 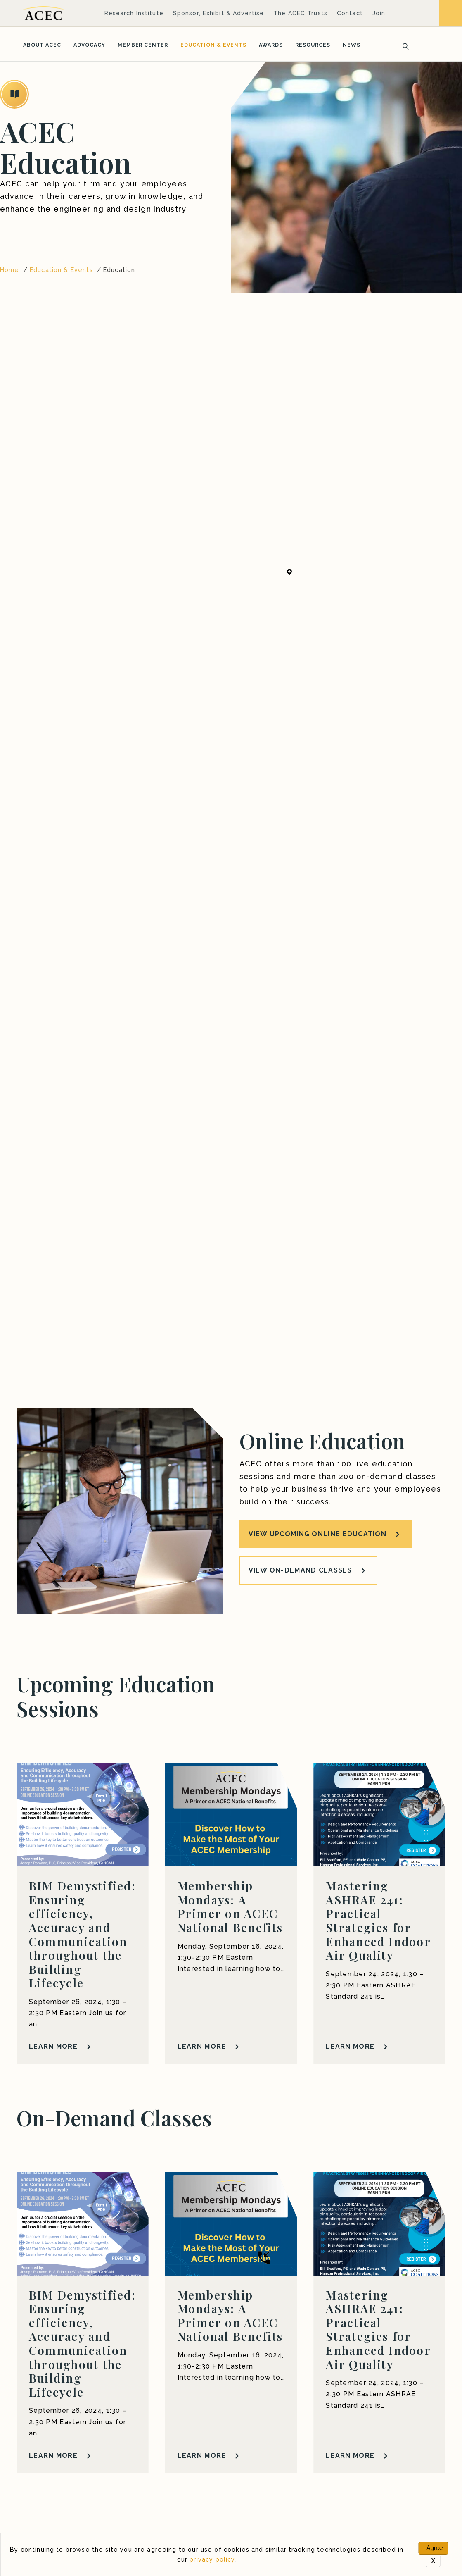 What do you see at coordinates (289, 572) in the screenshot?
I see `add a new location pin to the map` at bounding box center [289, 572].